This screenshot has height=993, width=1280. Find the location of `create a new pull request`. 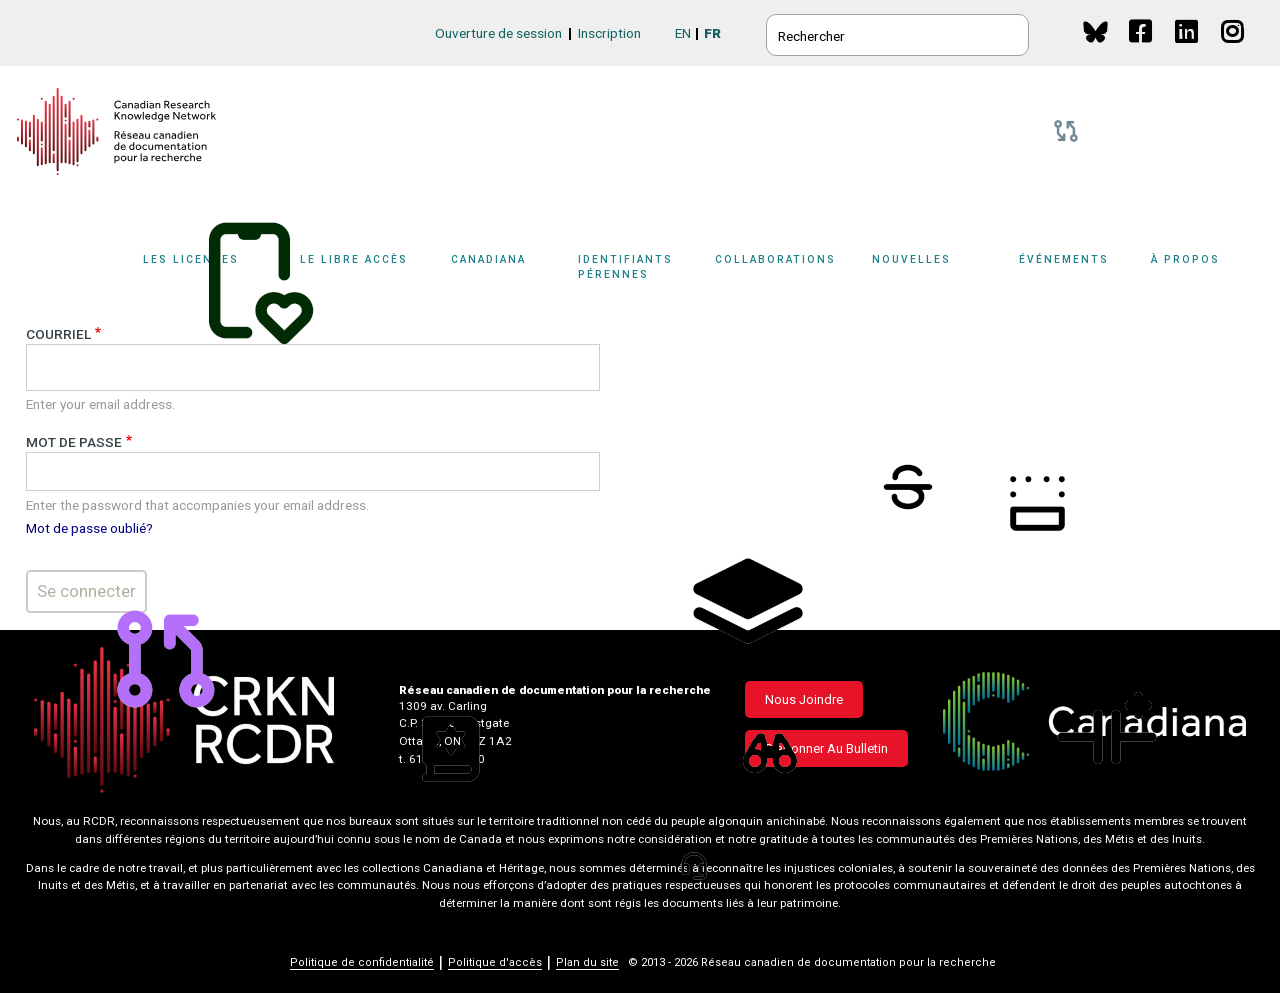

create a new pull request is located at coordinates (162, 659).